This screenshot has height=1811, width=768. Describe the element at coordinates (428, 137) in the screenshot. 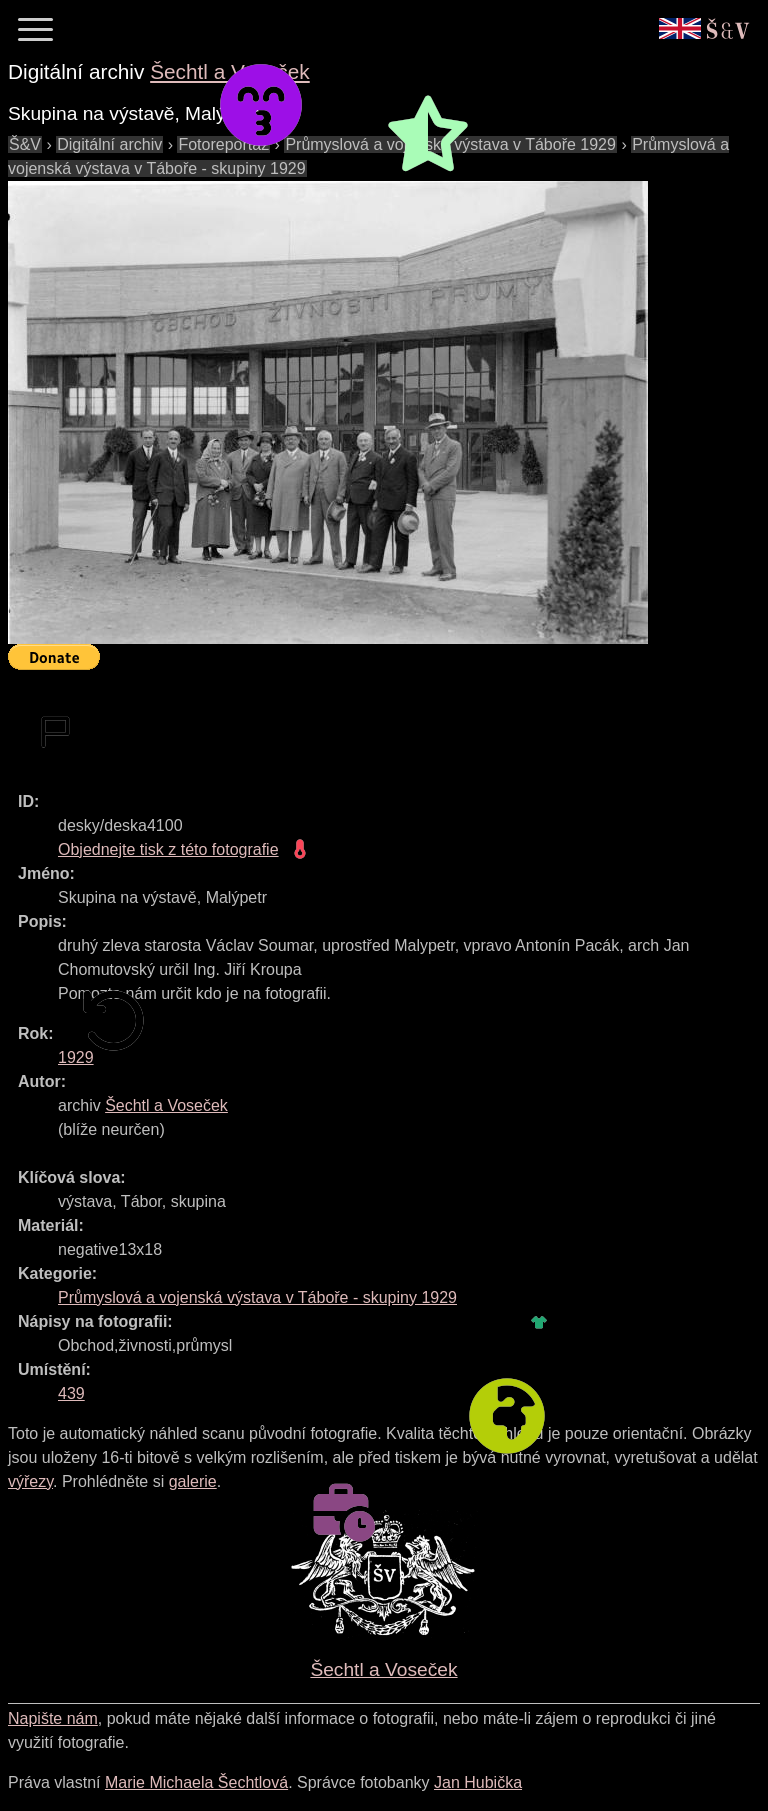

I see `indicates a partial or half-star rating` at that location.